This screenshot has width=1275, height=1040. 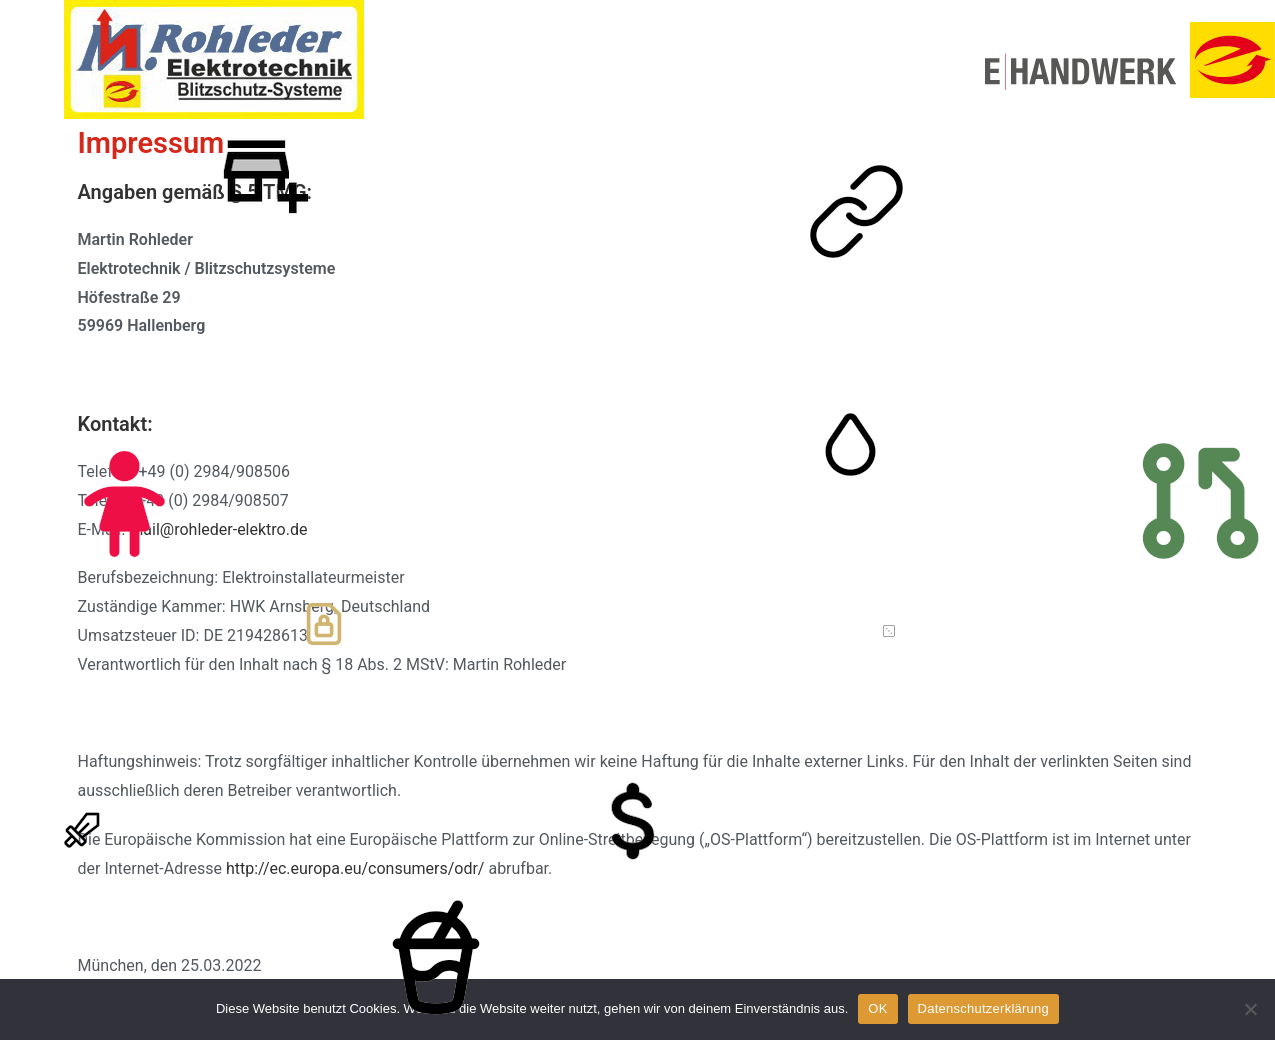 What do you see at coordinates (635, 821) in the screenshot?
I see `view or manage payment options` at bounding box center [635, 821].